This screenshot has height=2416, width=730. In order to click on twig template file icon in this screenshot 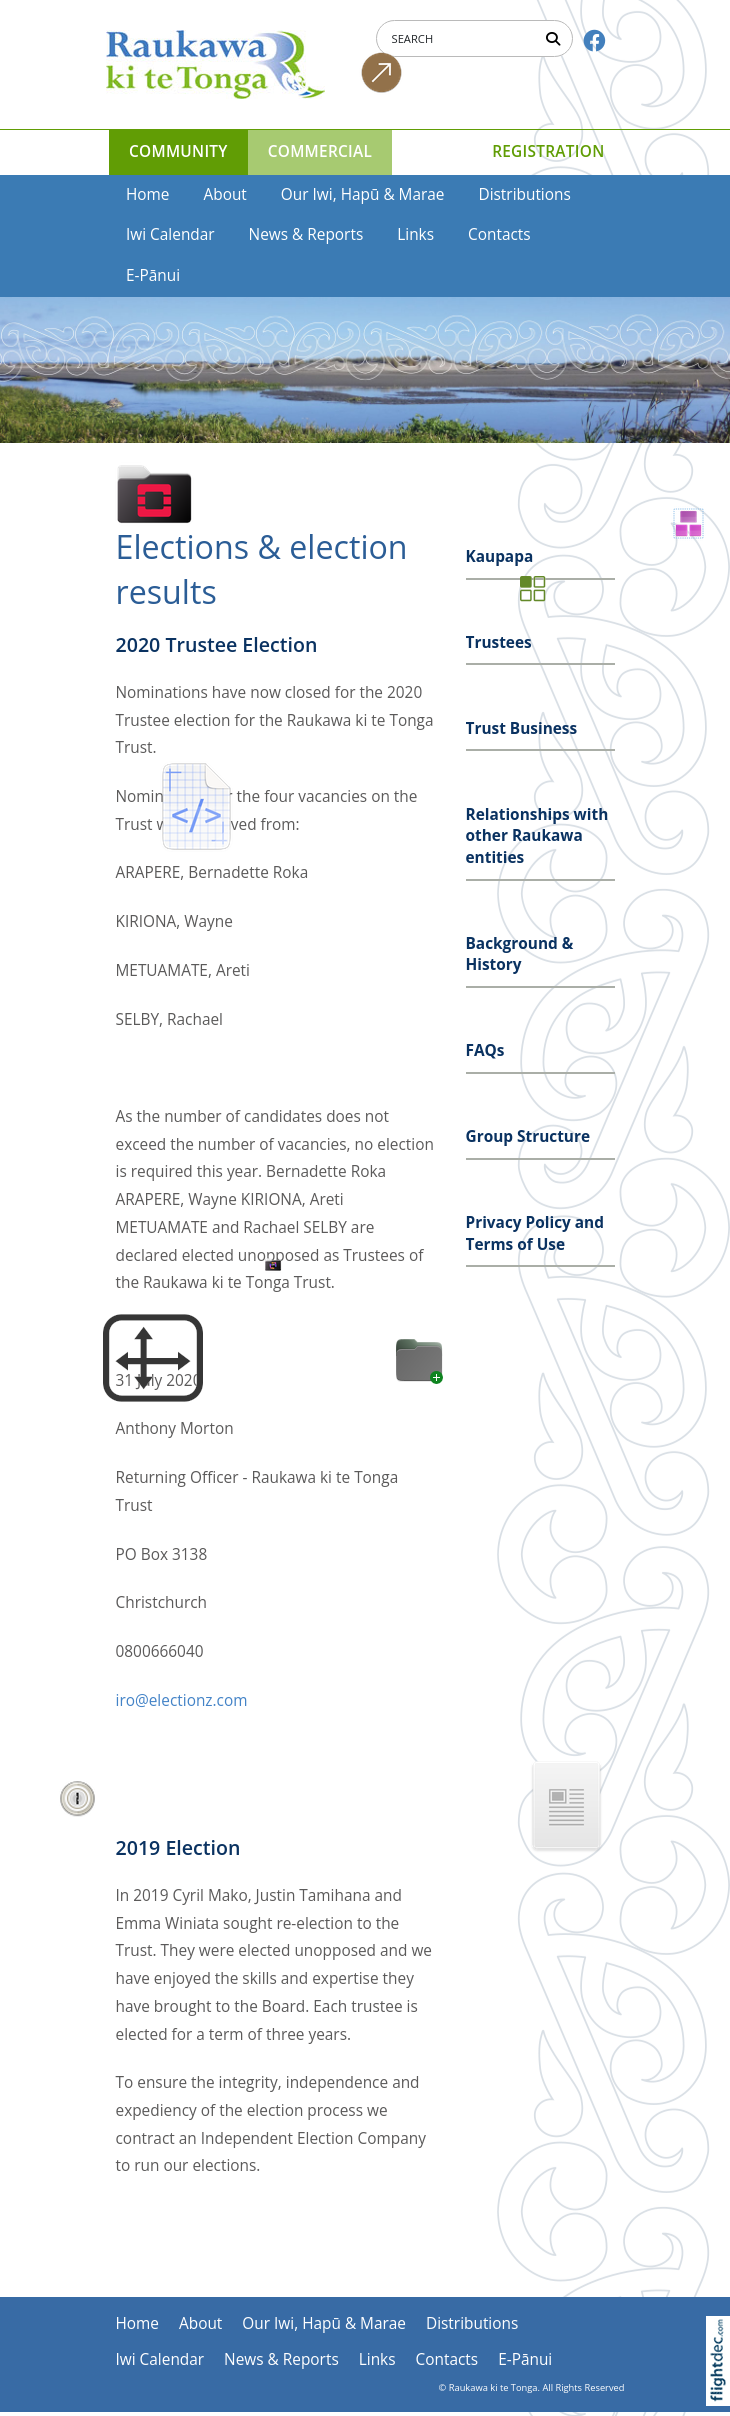, I will do `click(196, 806)`.